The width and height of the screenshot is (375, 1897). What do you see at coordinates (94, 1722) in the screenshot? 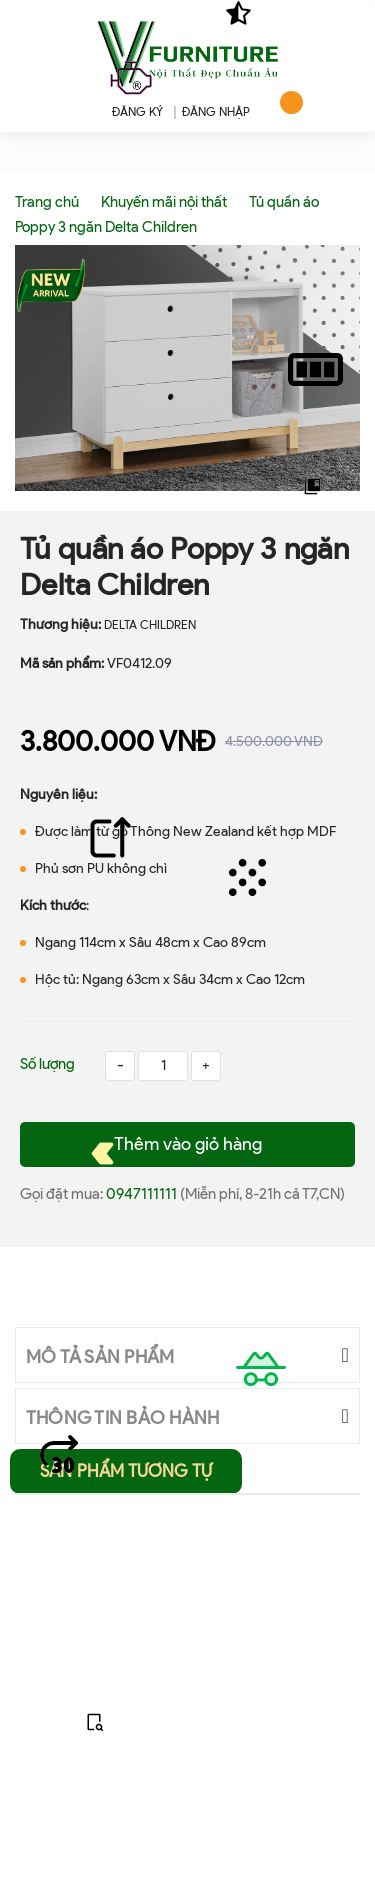
I see `search for a tablet device` at bounding box center [94, 1722].